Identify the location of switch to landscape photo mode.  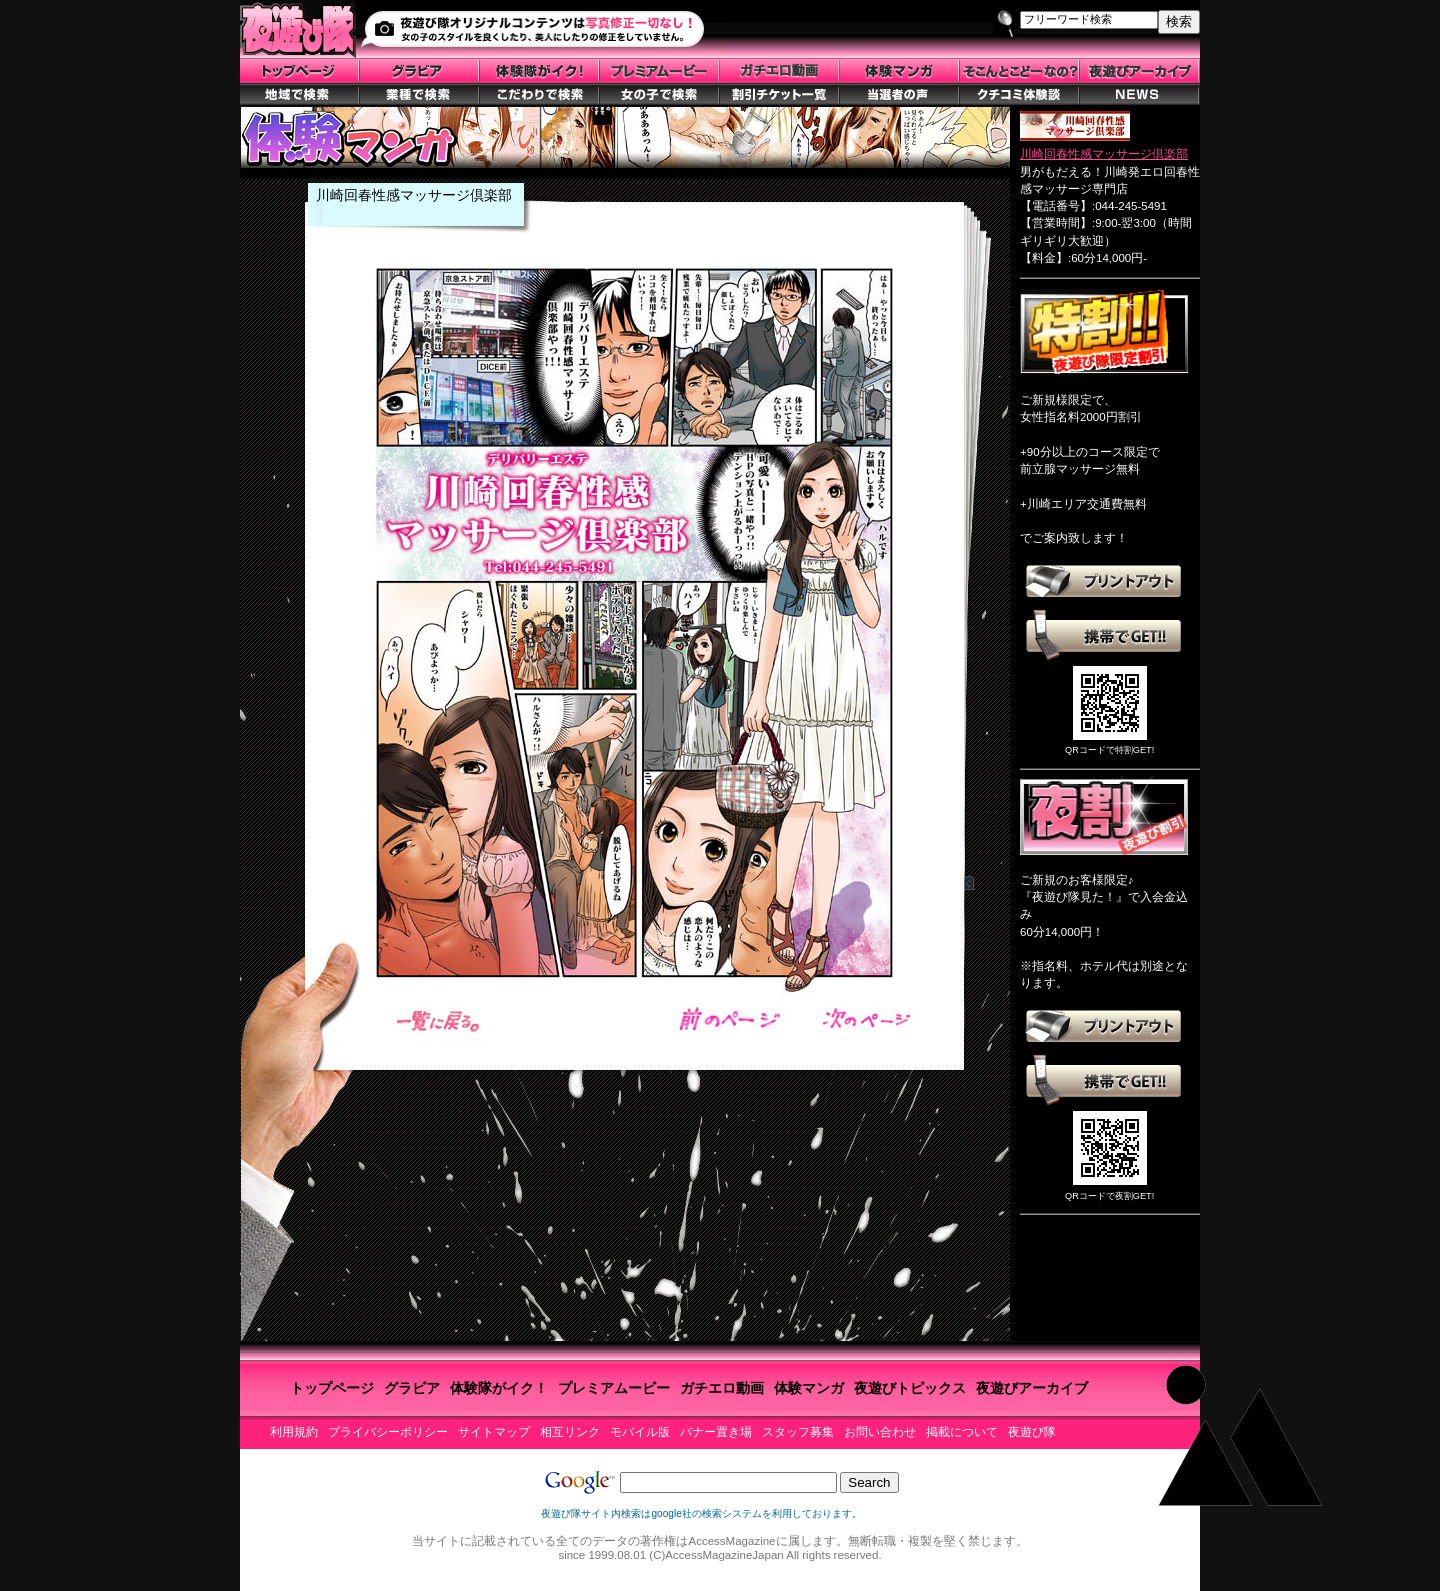
(1236, 1435).